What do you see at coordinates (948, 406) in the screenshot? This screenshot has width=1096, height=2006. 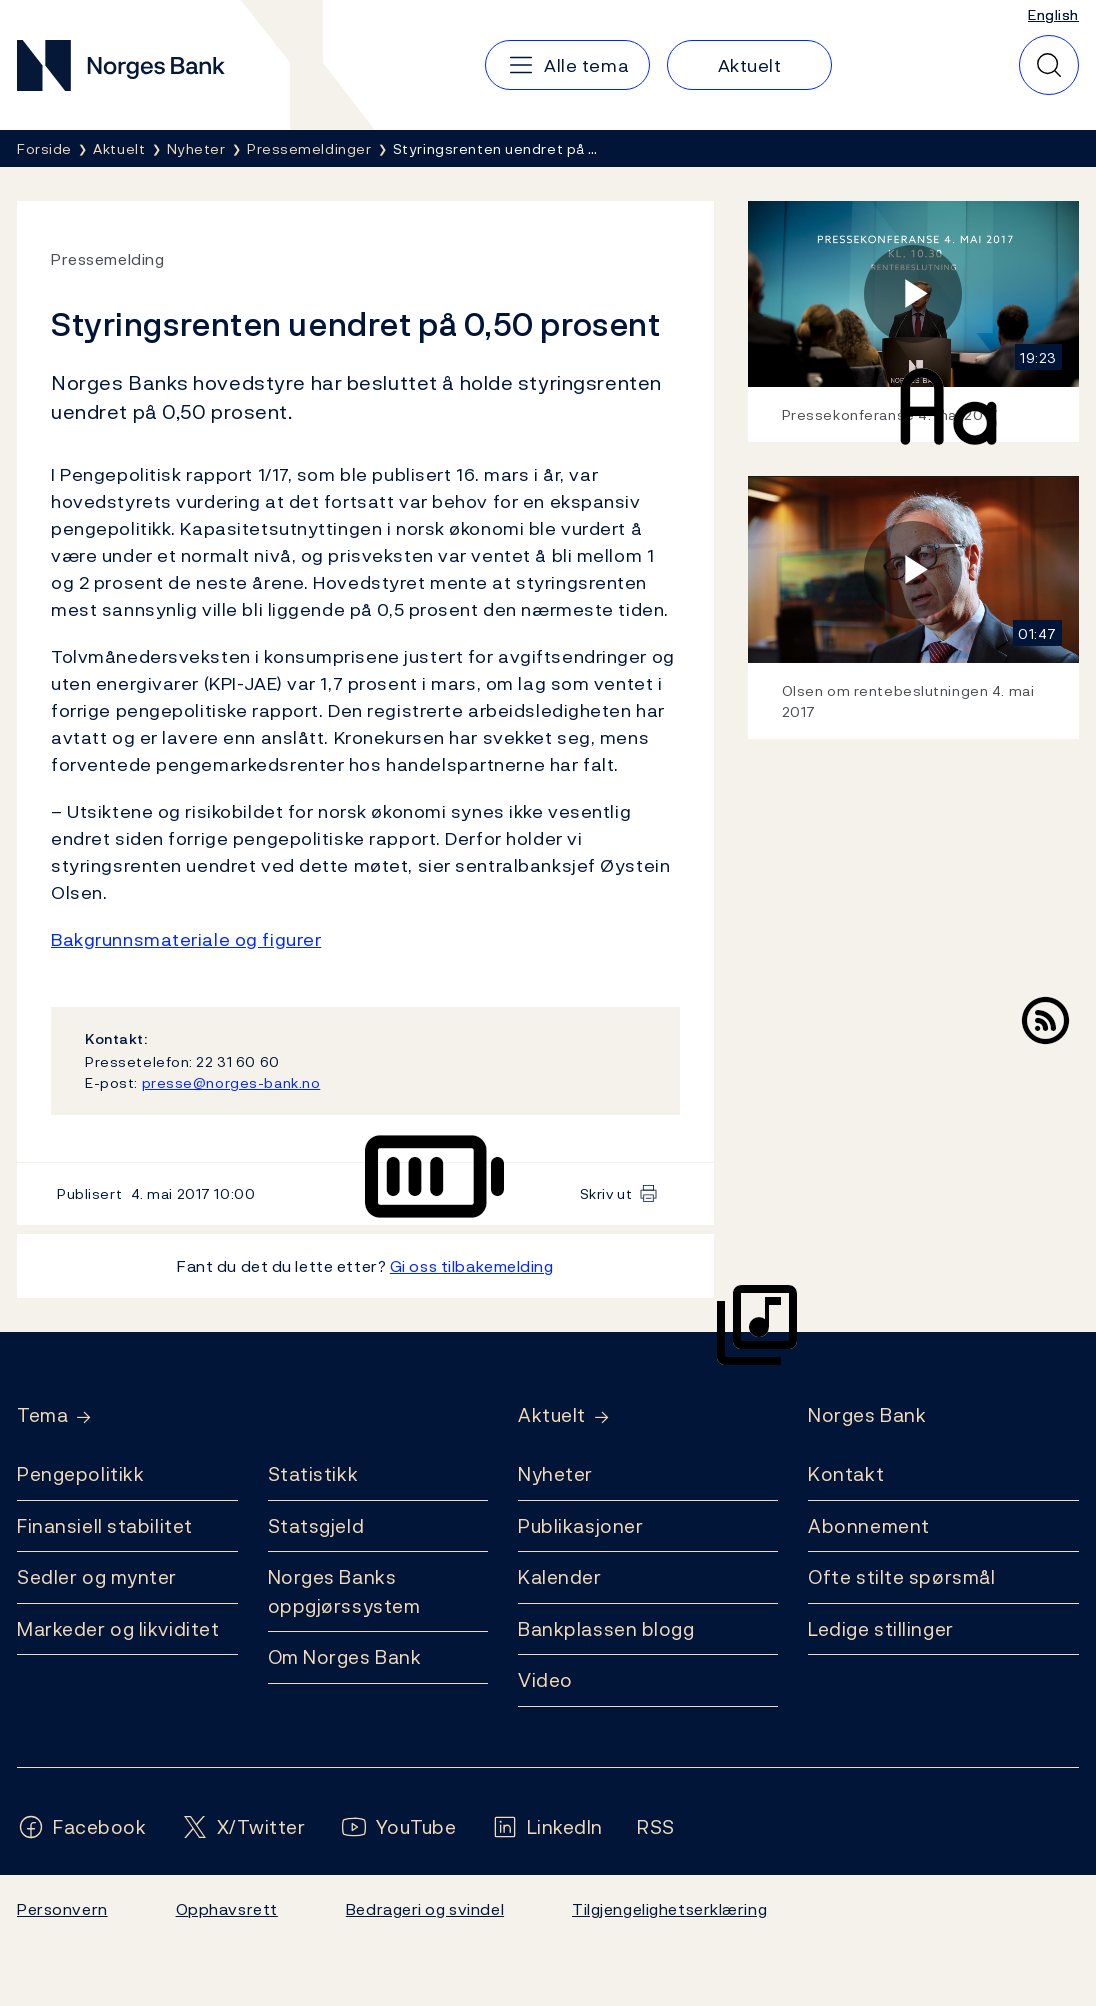 I see `change text case formatting` at bounding box center [948, 406].